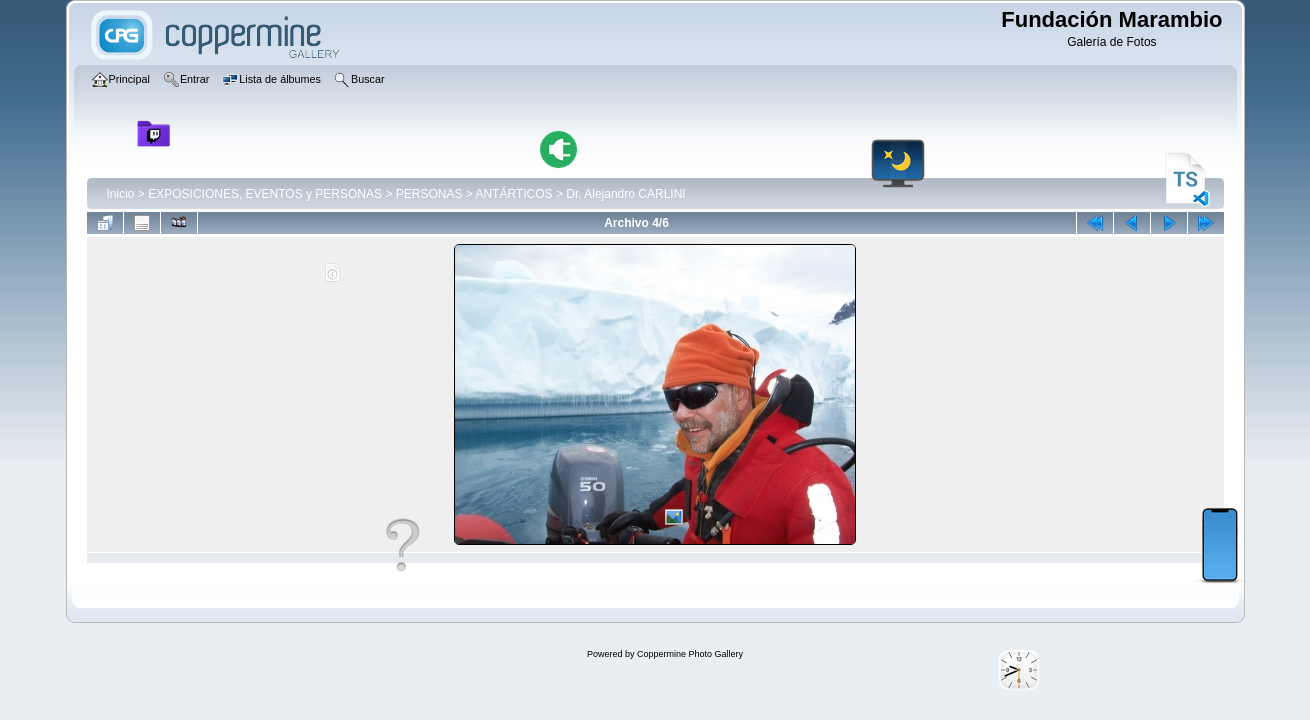 The width and height of the screenshot is (1310, 720). Describe the element at coordinates (403, 546) in the screenshot. I see `indicates an unknown or unrecognized file type` at that location.